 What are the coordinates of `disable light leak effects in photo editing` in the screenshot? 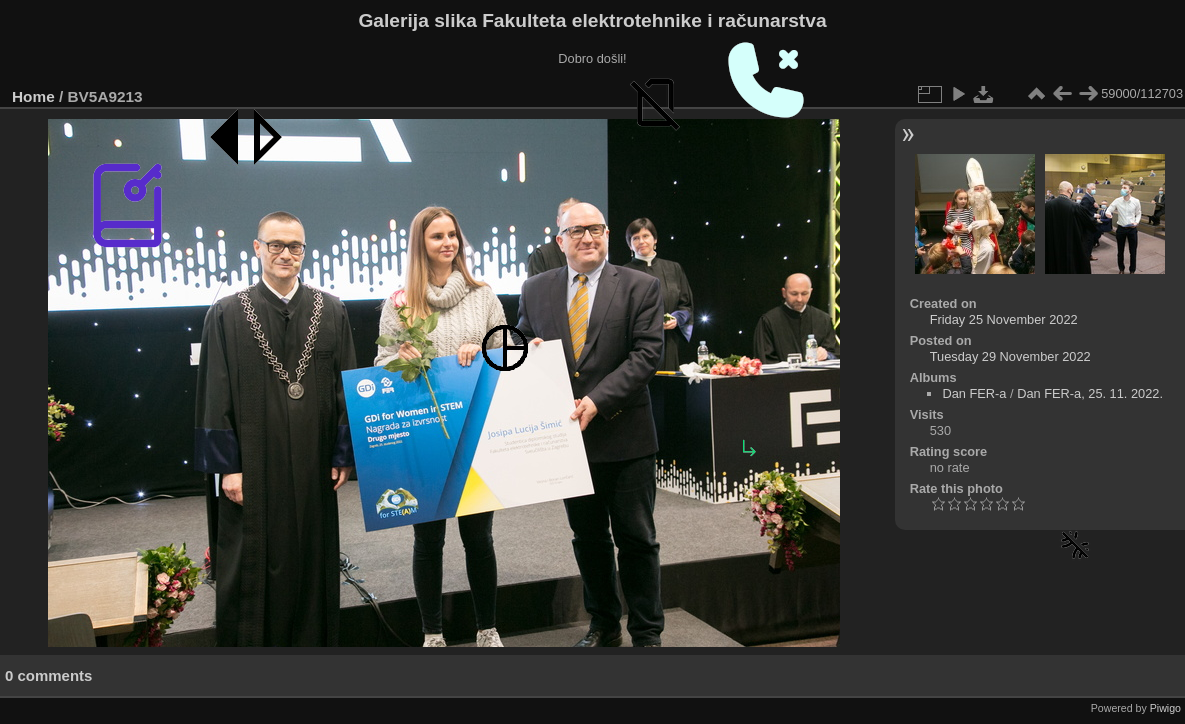 It's located at (1075, 545).